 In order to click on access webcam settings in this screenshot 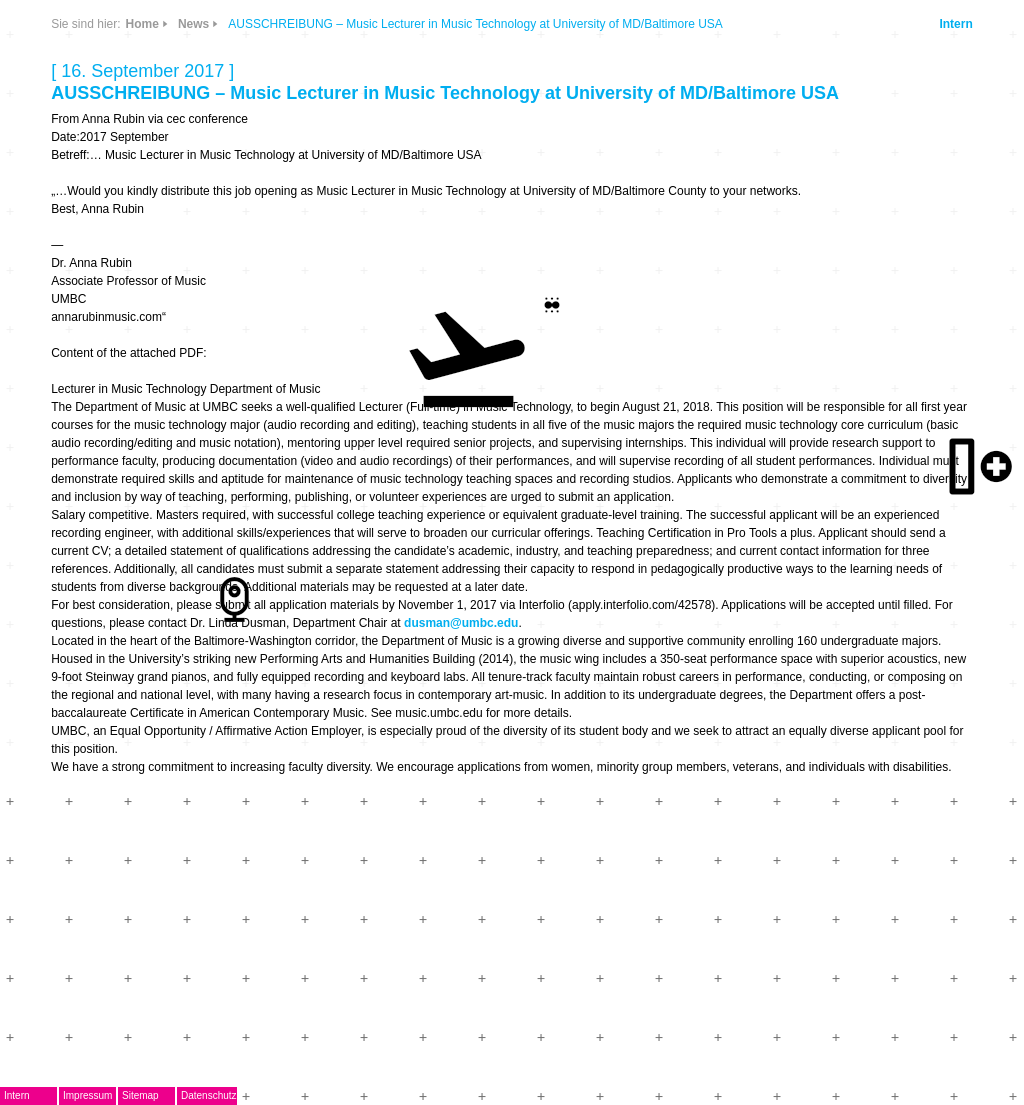, I will do `click(234, 599)`.